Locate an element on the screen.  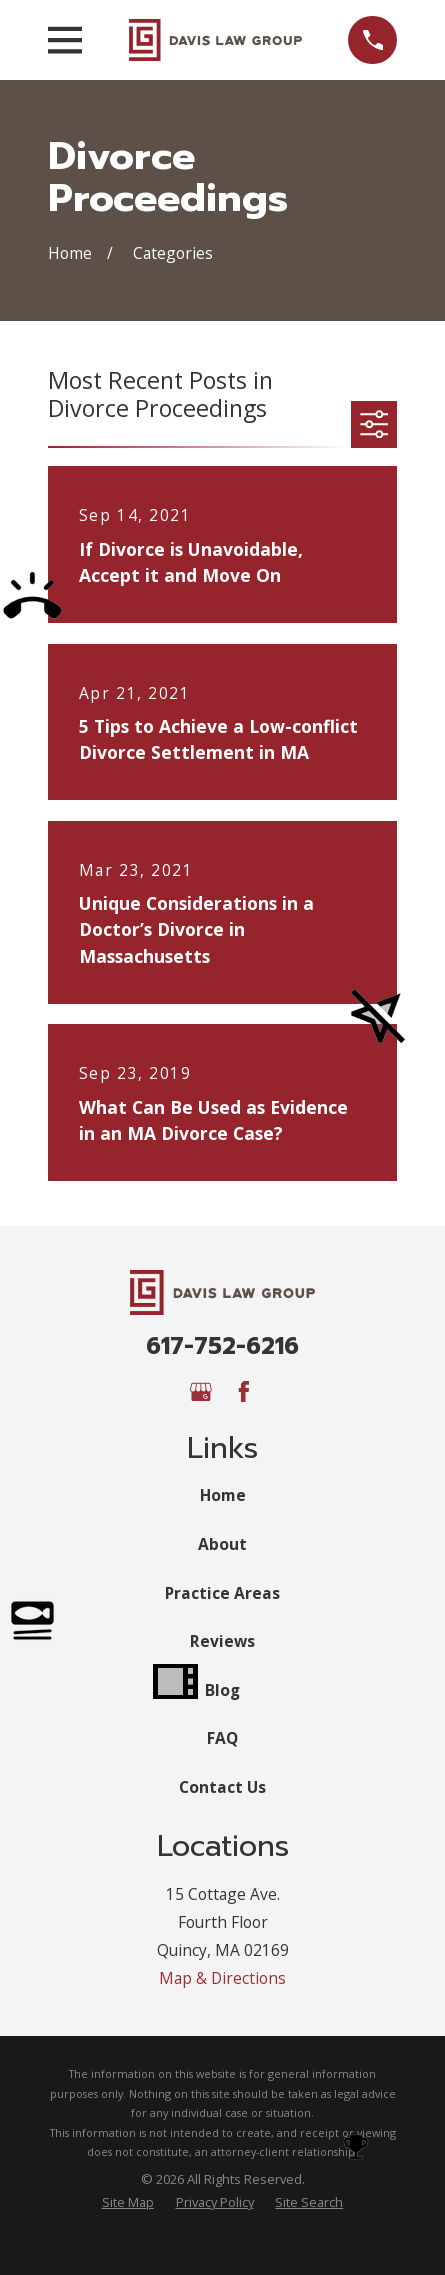
toggle sidebar panel visibility is located at coordinates (175, 1681).